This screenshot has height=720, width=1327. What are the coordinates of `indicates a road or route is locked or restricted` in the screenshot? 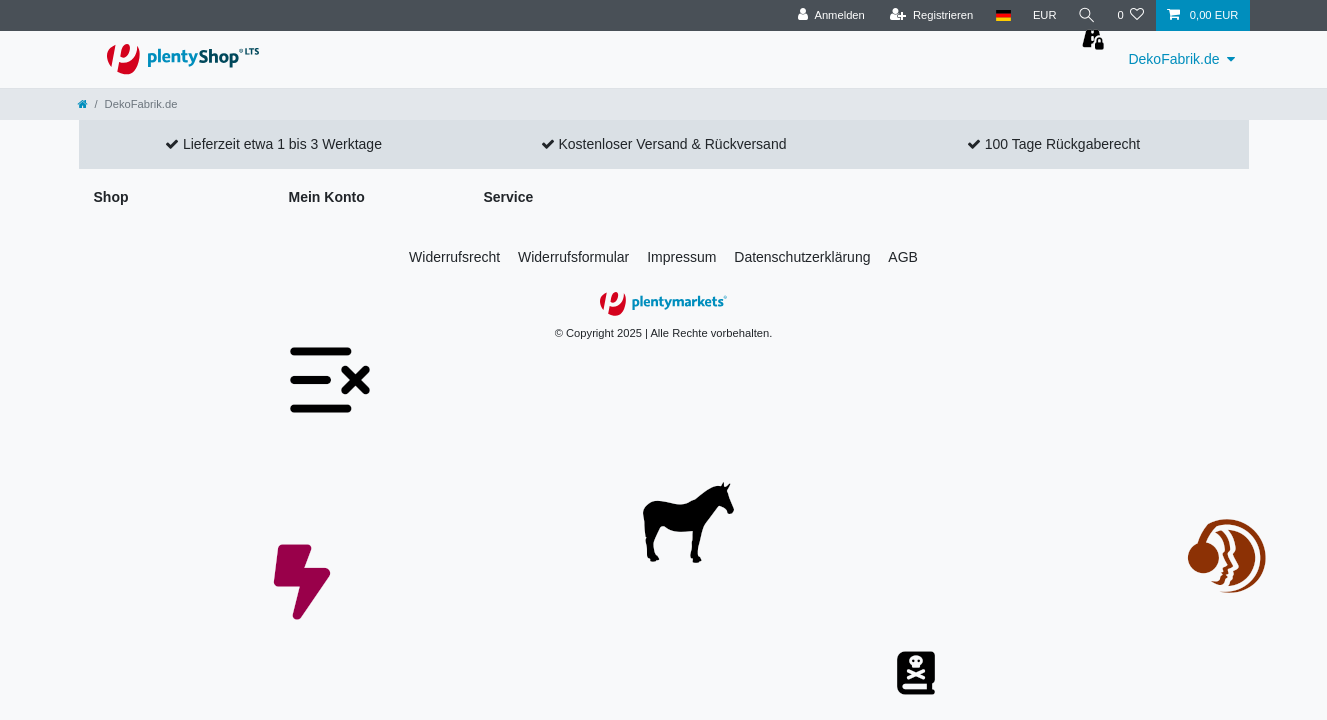 It's located at (1092, 38).